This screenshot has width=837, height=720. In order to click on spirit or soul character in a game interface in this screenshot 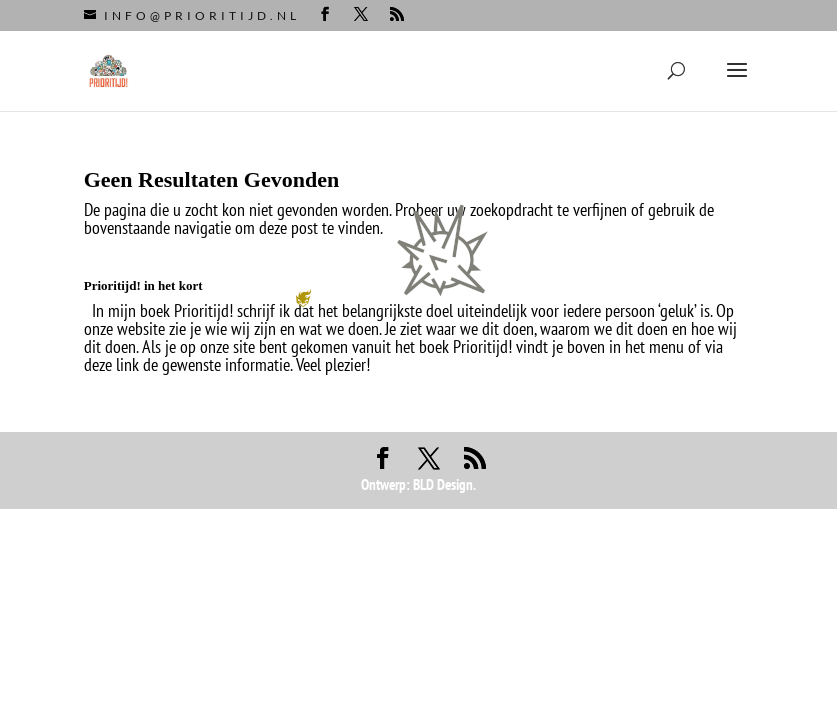, I will do `click(303, 298)`.